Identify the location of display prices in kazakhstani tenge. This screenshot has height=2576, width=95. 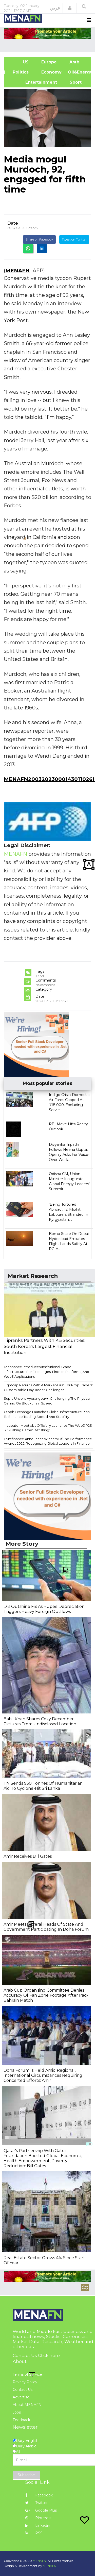
(32, 2374).